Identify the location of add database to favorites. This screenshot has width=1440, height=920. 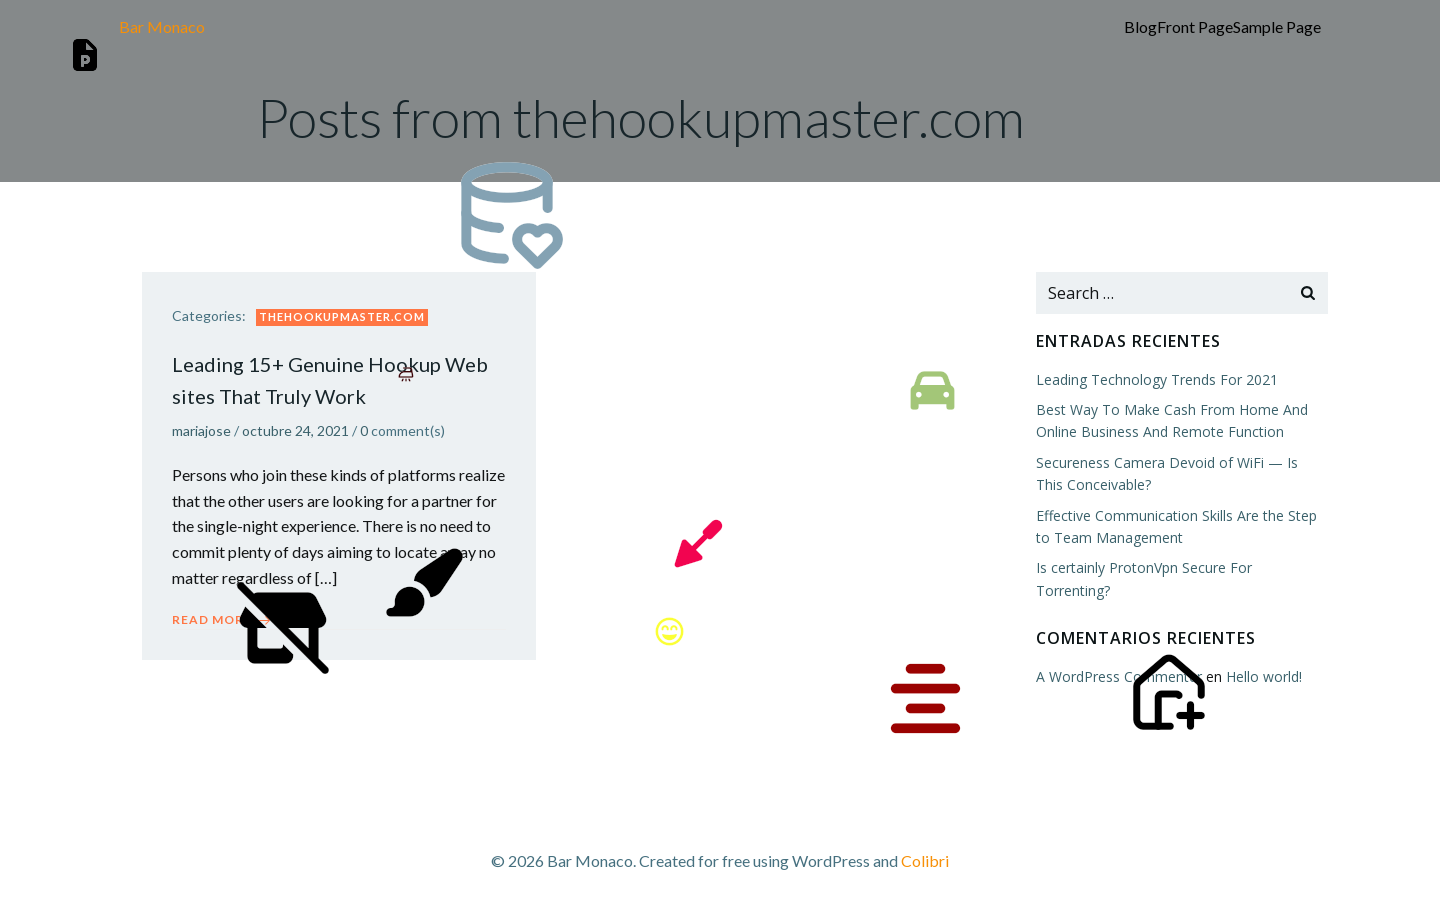
(507, 213).